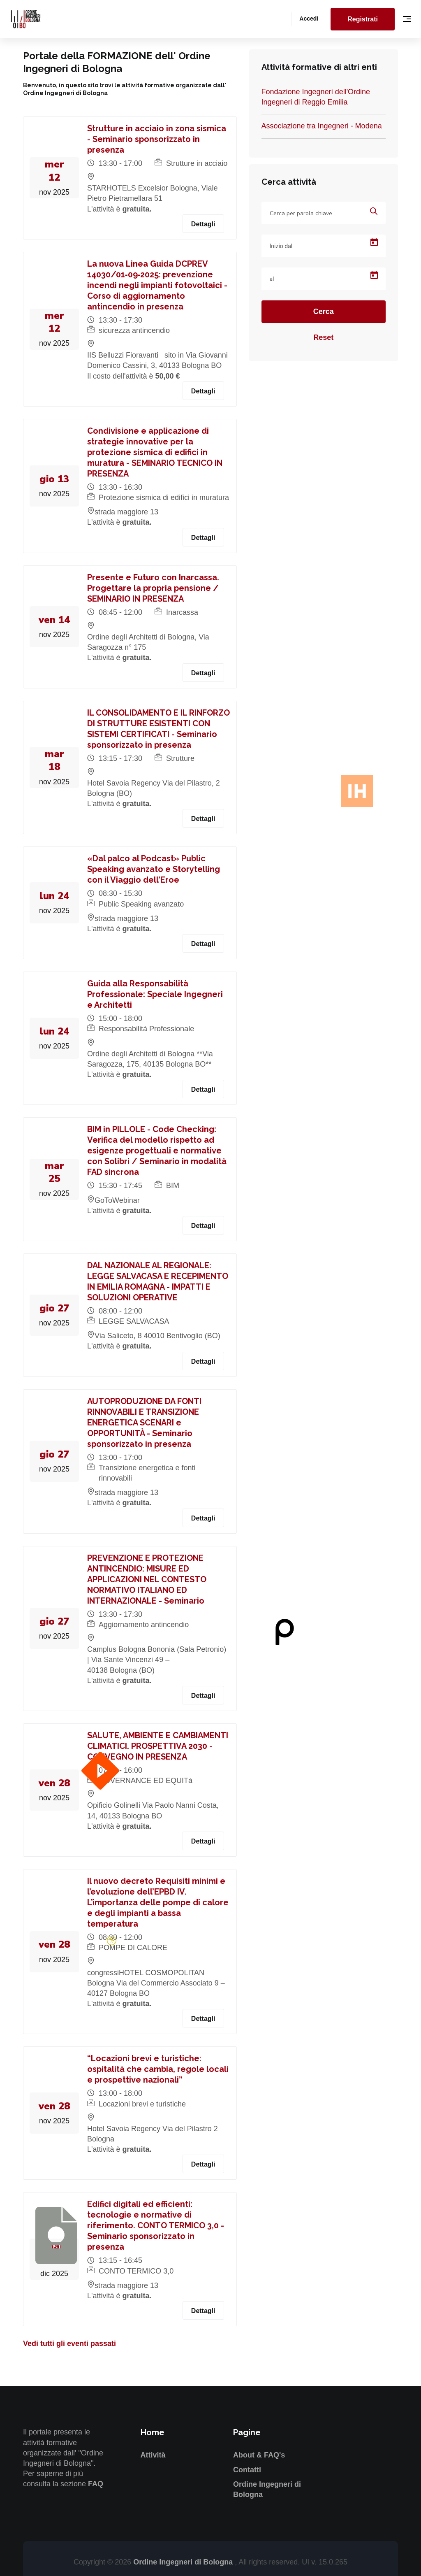 The height and width of the screenshot is (2576, 421). Describe the element at coordinates (100, 1771) in the screenshot. I see `open Stremio media streaming app` at that location.